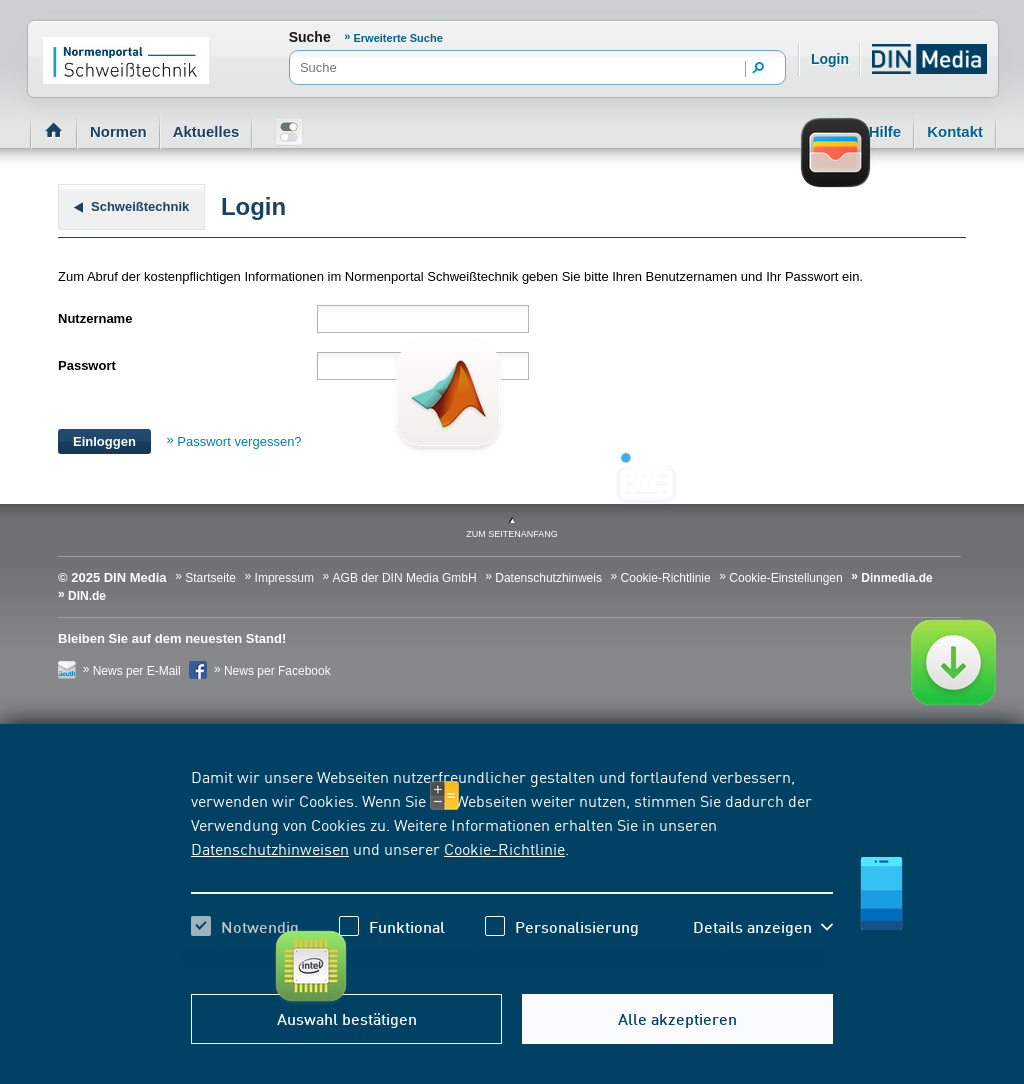 The height and width of the screenshot is (1084, 1024). Describe the element at coordinates (835, 152) in the screenshot. I see `open kwallet password manager` at that location.